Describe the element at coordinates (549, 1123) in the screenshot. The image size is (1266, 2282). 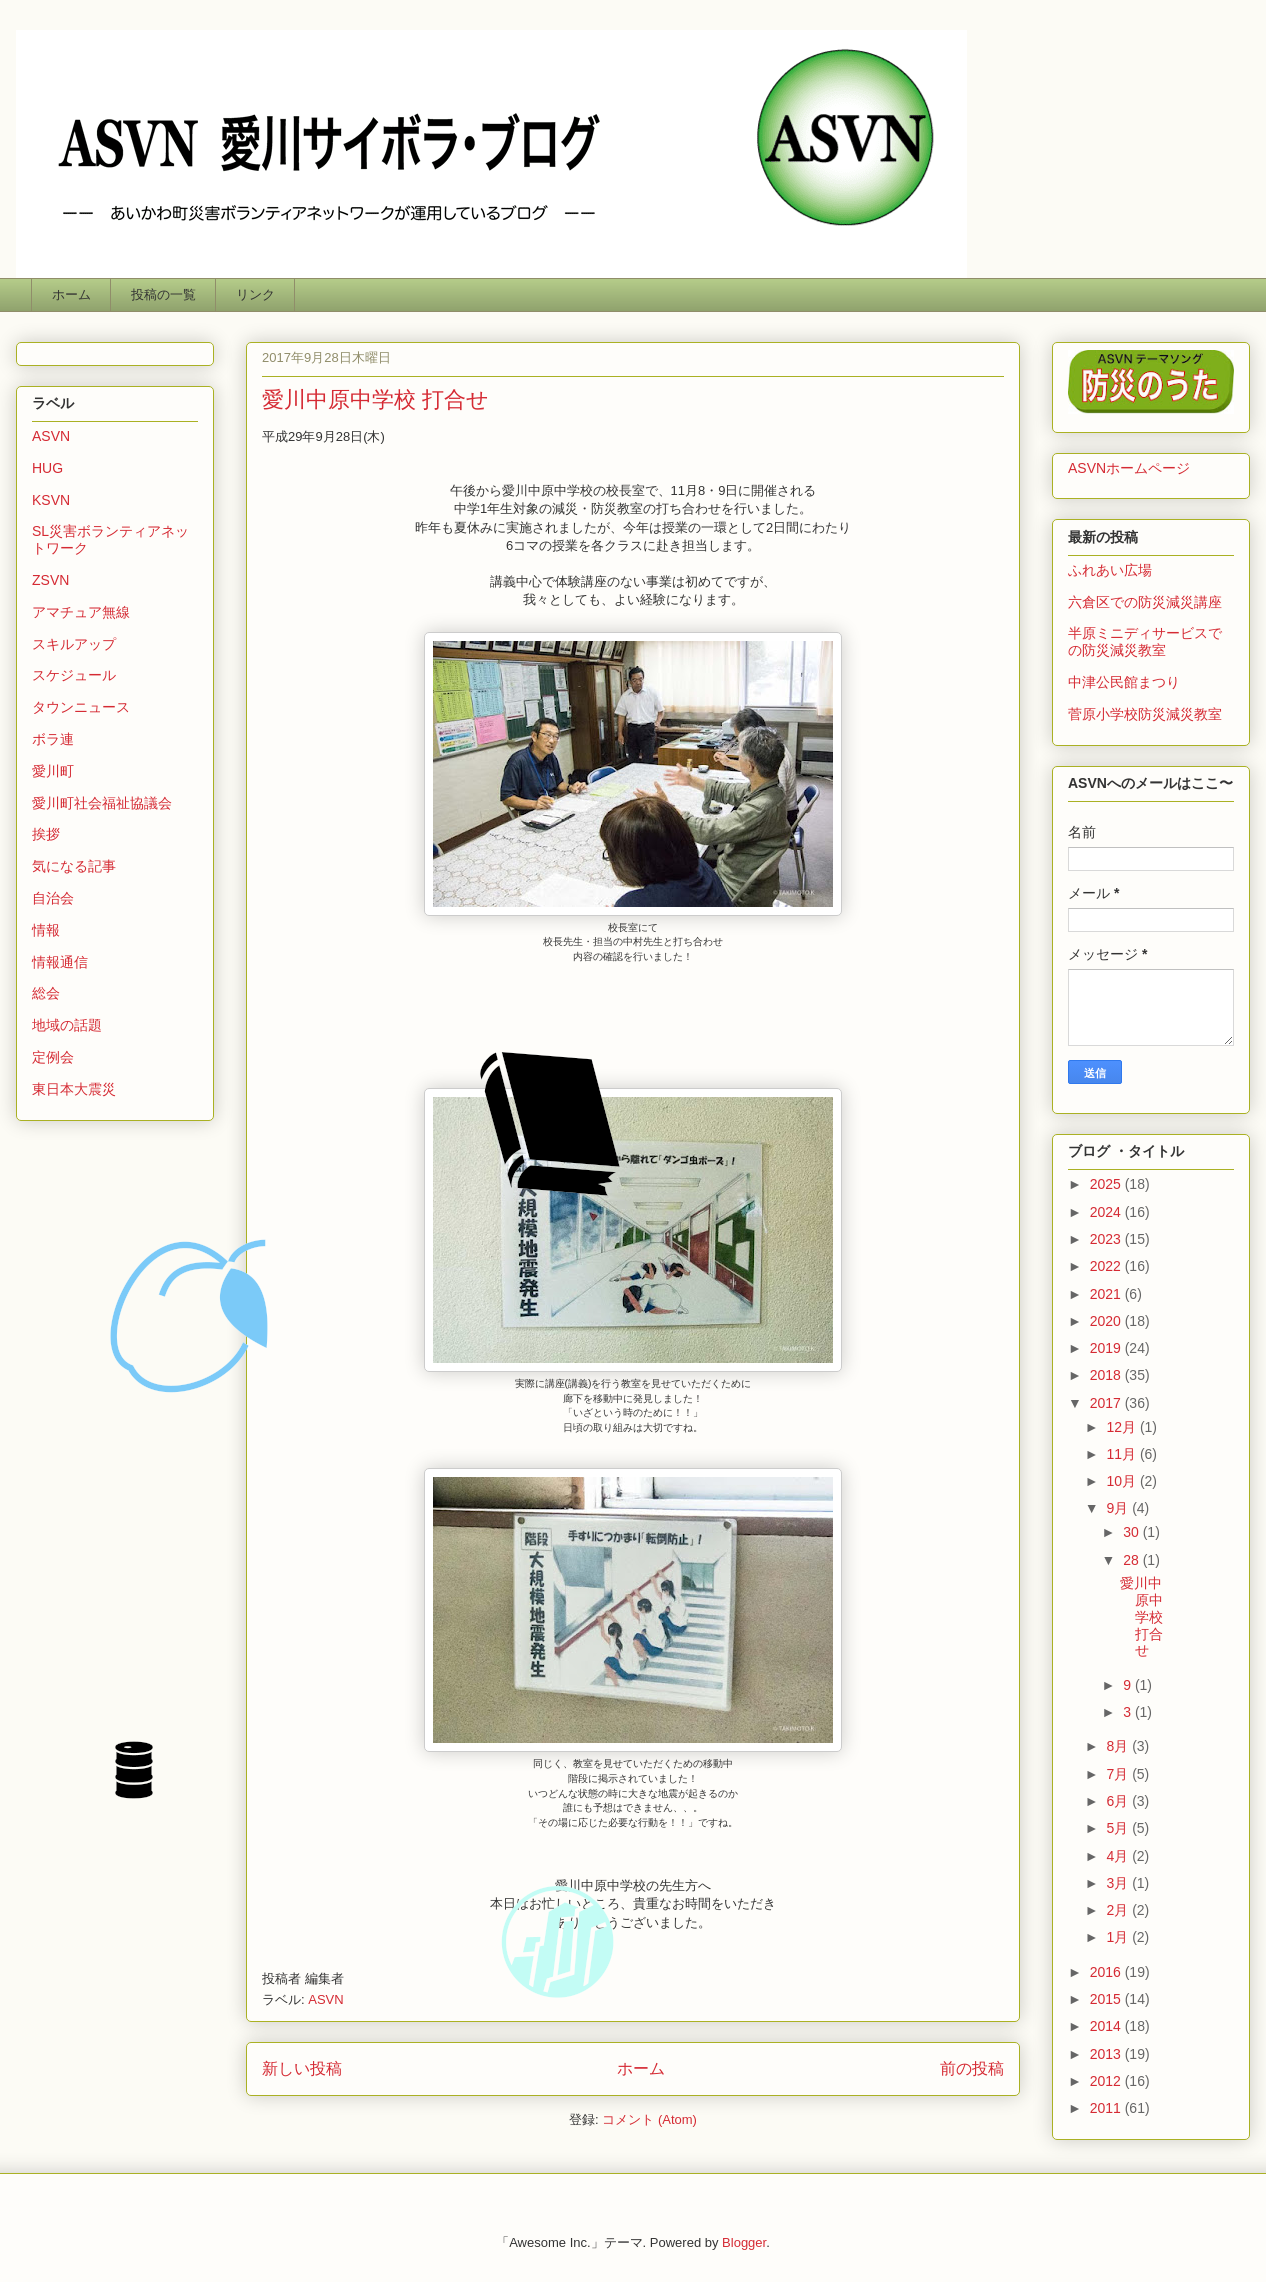
I see `open a guidebook or manual` at that location.